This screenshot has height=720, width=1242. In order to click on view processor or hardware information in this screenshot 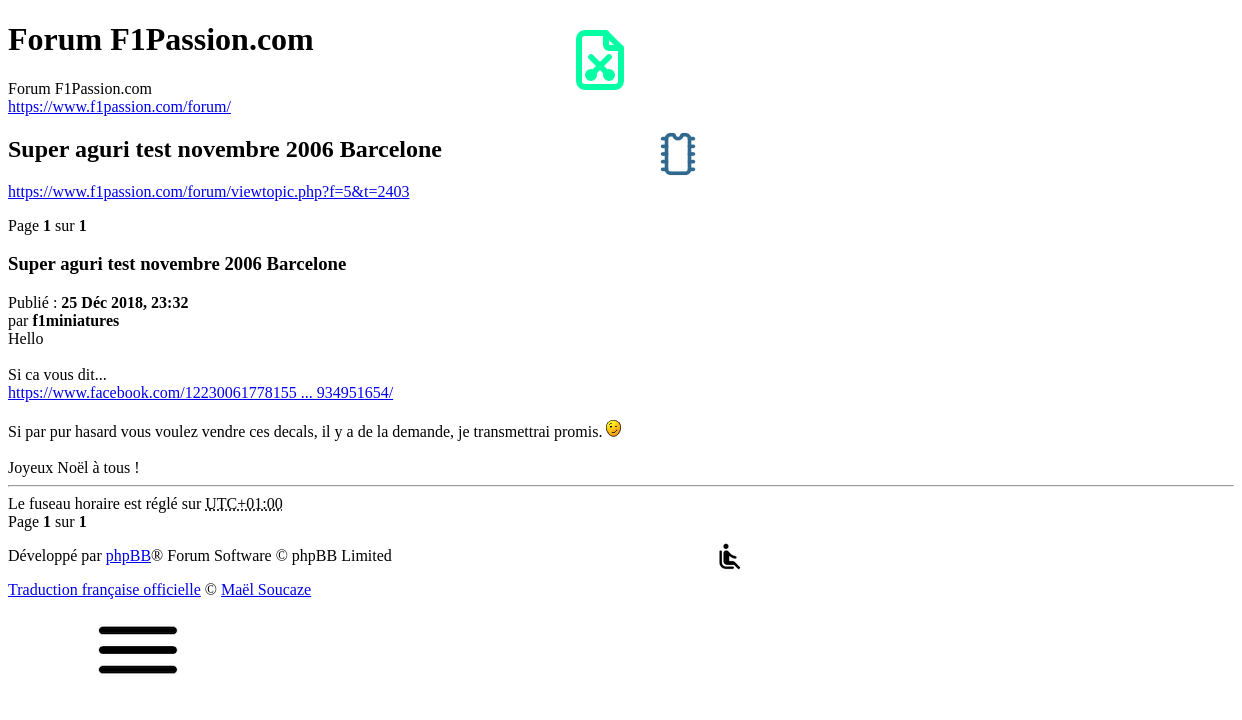, I will do `click(678, 154)`.